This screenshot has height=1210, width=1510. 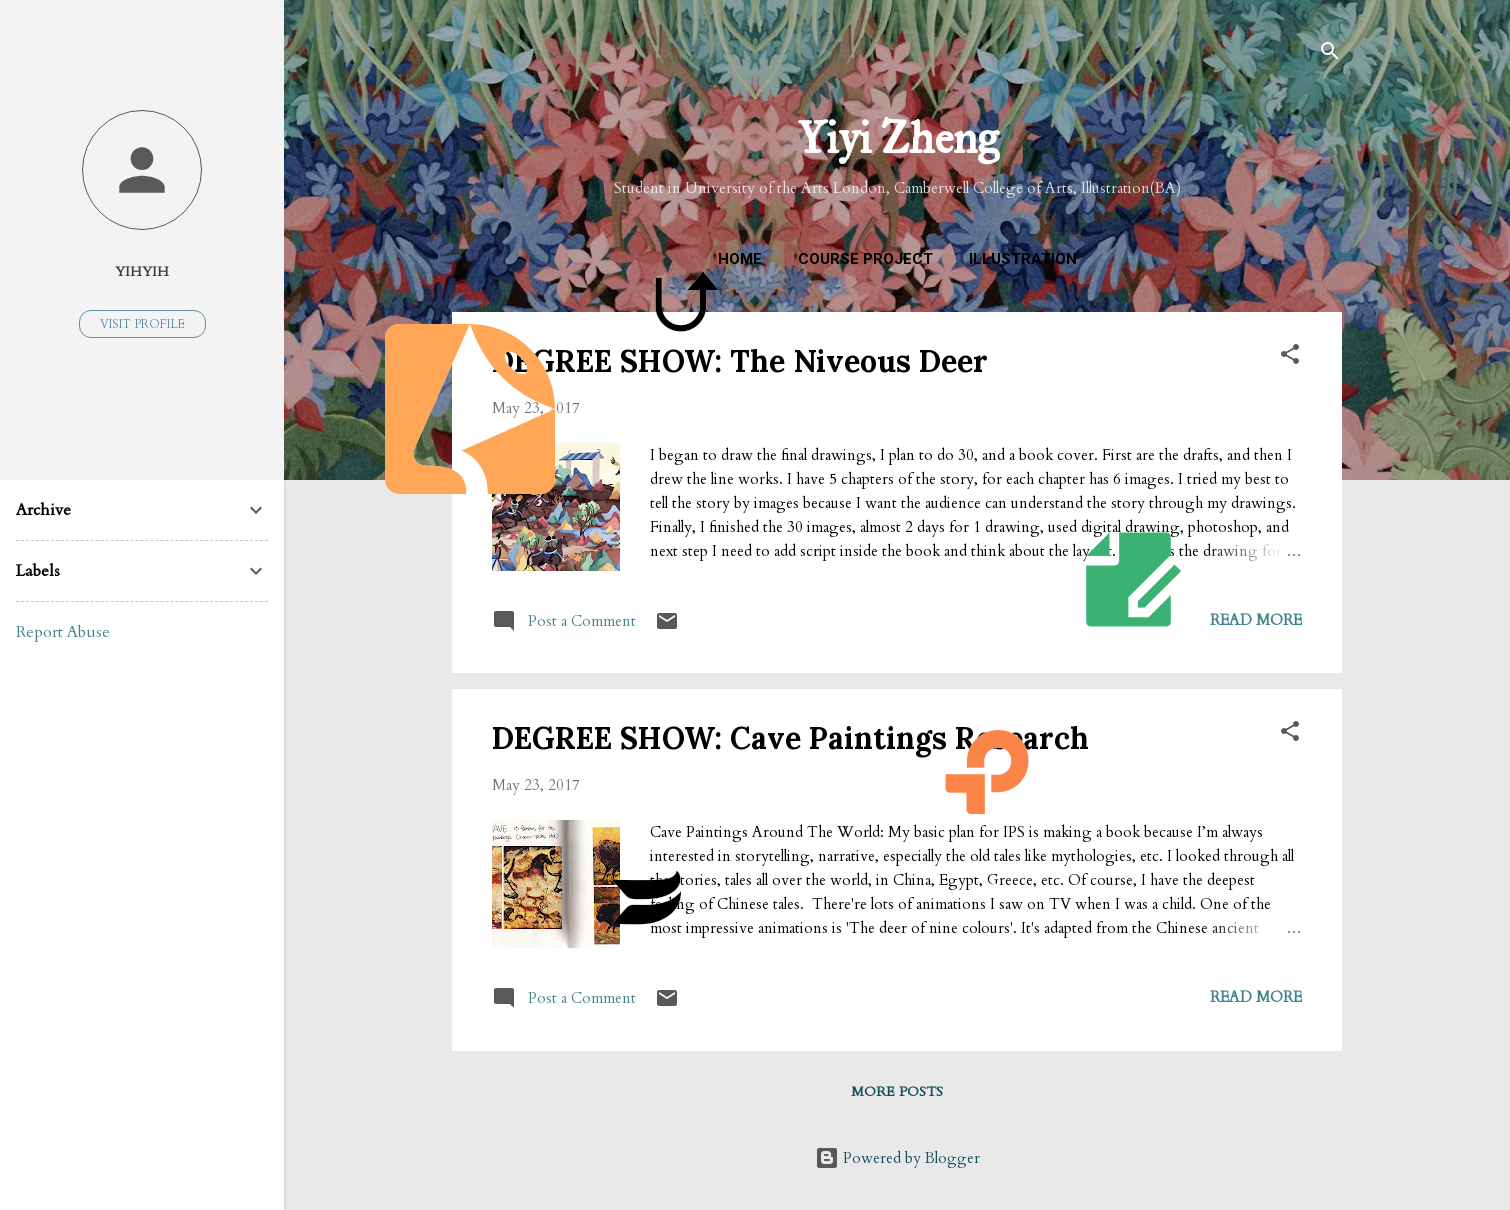 What do you see at coordinates (987, 772) in the screenshot?
I see `tp-link brand logo` at bounding box center [987, 772].